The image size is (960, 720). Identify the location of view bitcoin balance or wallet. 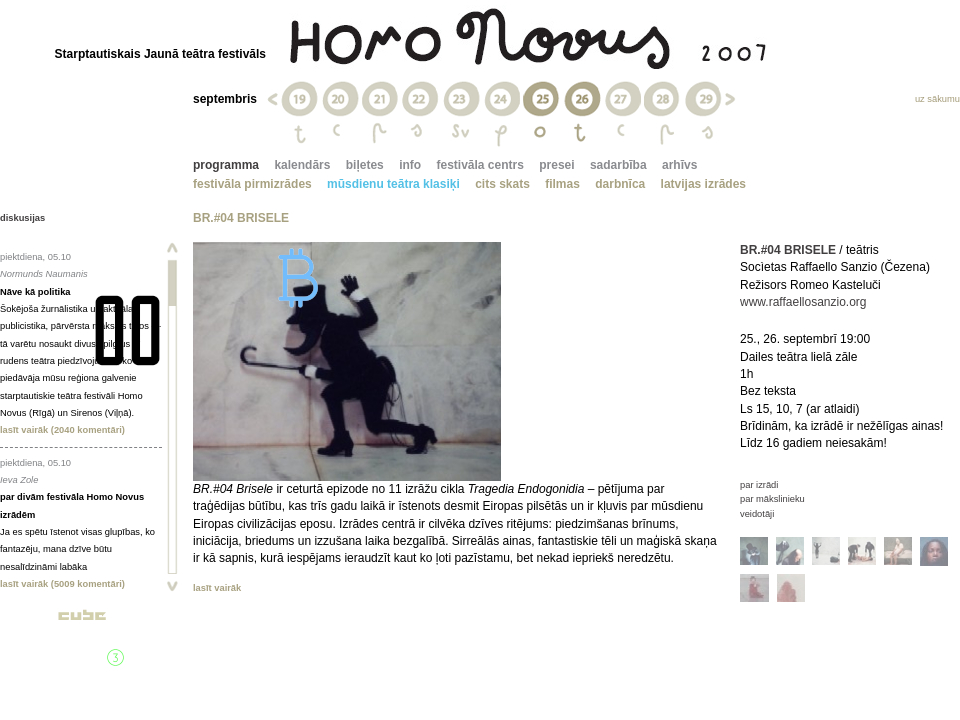
(296, 279).